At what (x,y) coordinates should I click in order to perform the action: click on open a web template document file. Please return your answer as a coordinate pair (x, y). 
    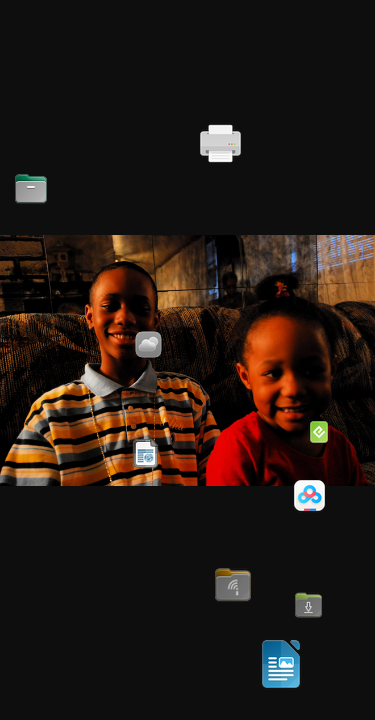
    Looking at the image, I should click on (145, 453).